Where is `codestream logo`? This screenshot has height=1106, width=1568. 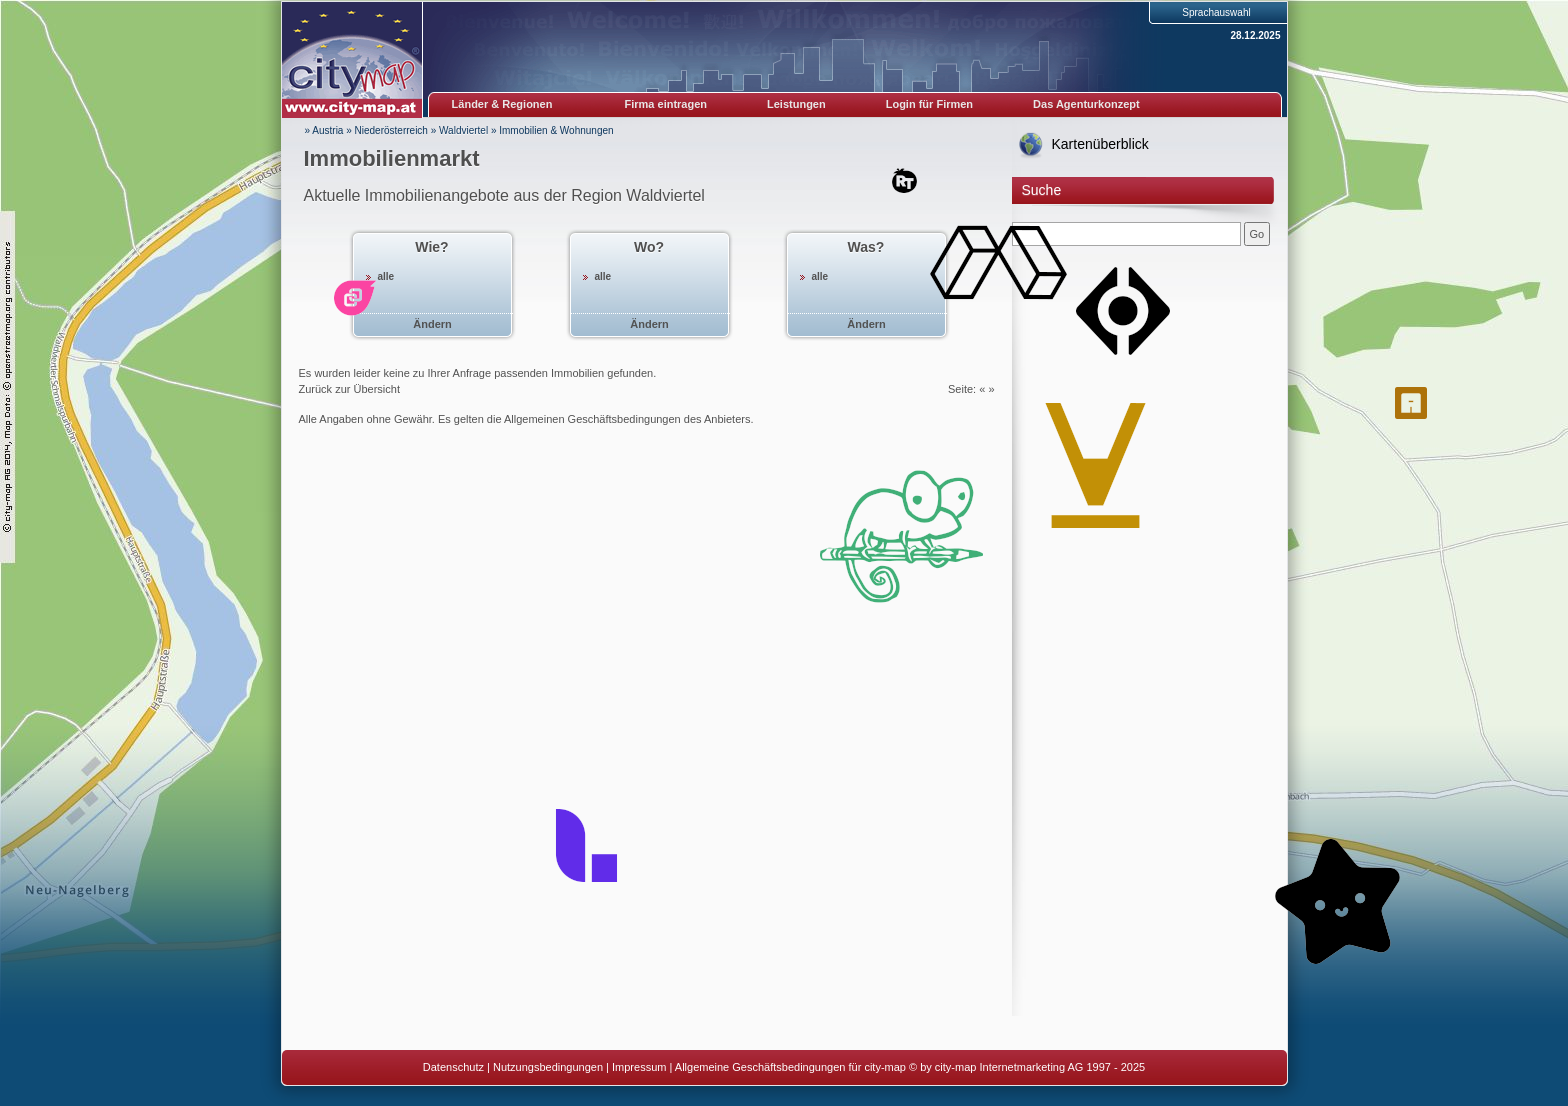
codestream logo is located at coordinates (1123, 311).